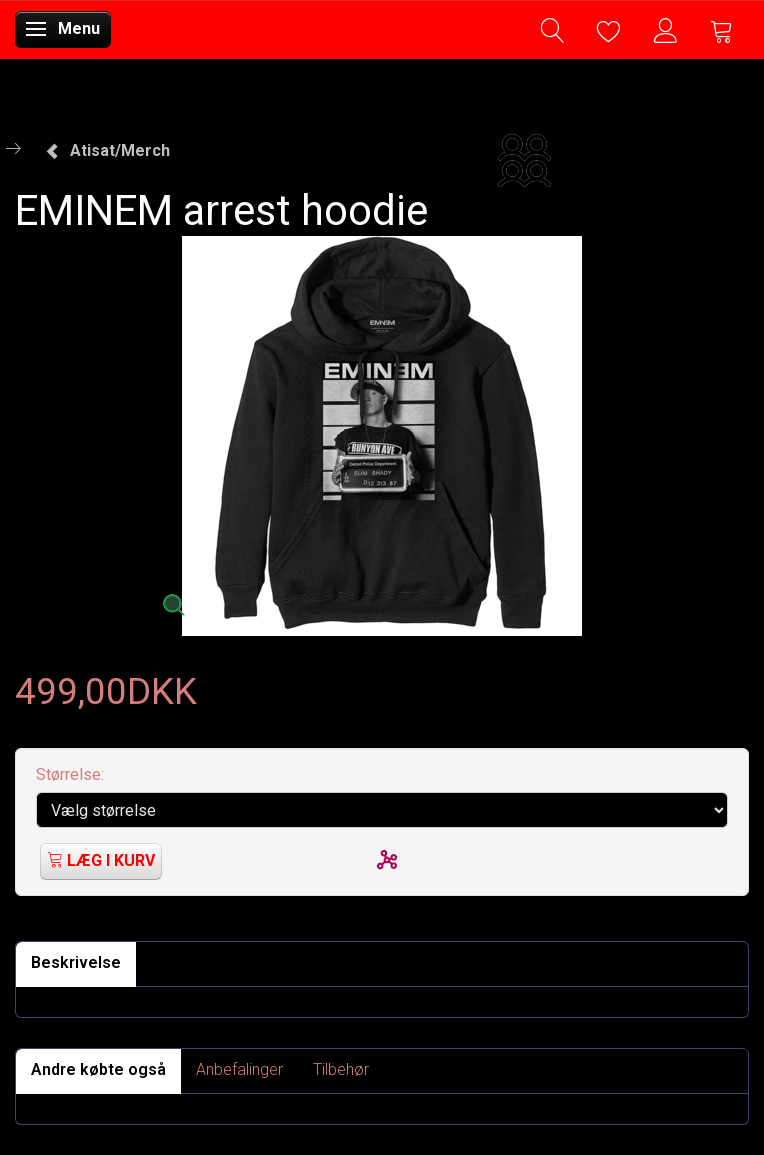  Describe the element at coordinates (174, 605) in the screenshot. I see `search for content or items` at that location.